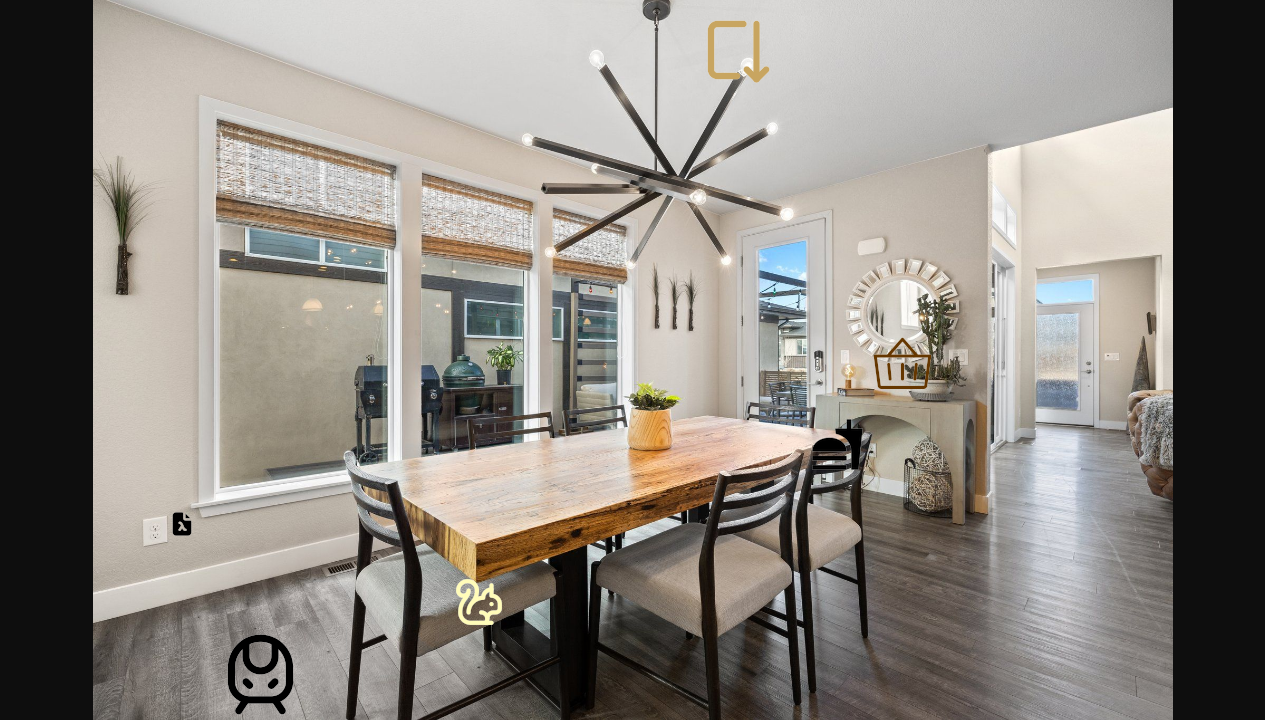 This screenshot has width=1265, height=720. I want to click on view your shopping basket, so click(902, 366).